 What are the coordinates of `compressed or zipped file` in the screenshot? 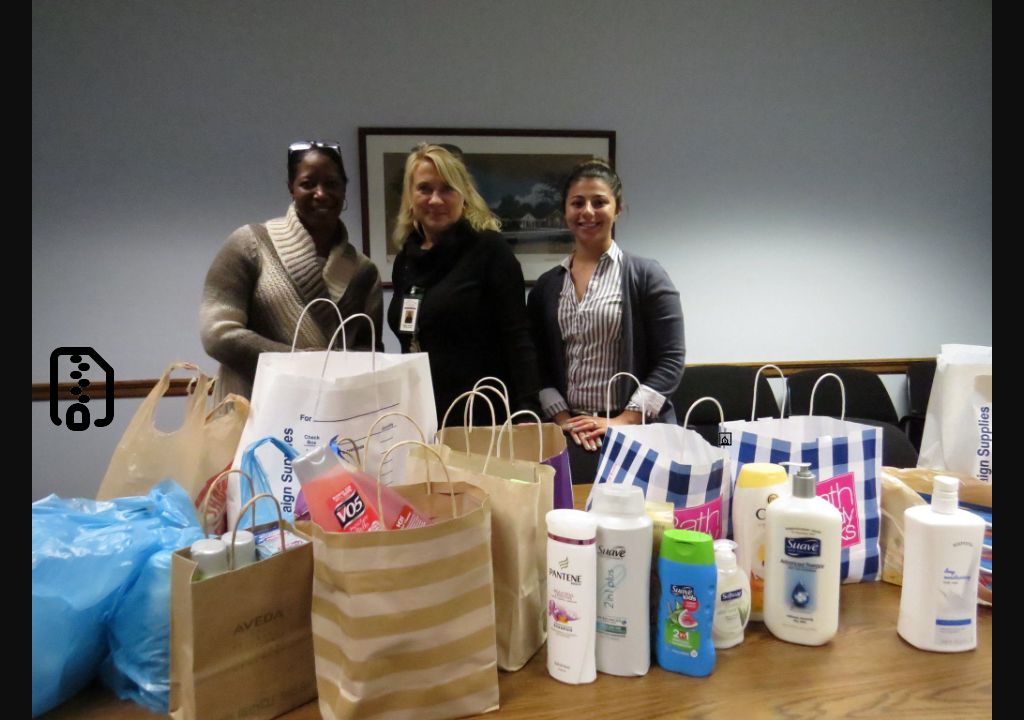 It's located at (82, 387).